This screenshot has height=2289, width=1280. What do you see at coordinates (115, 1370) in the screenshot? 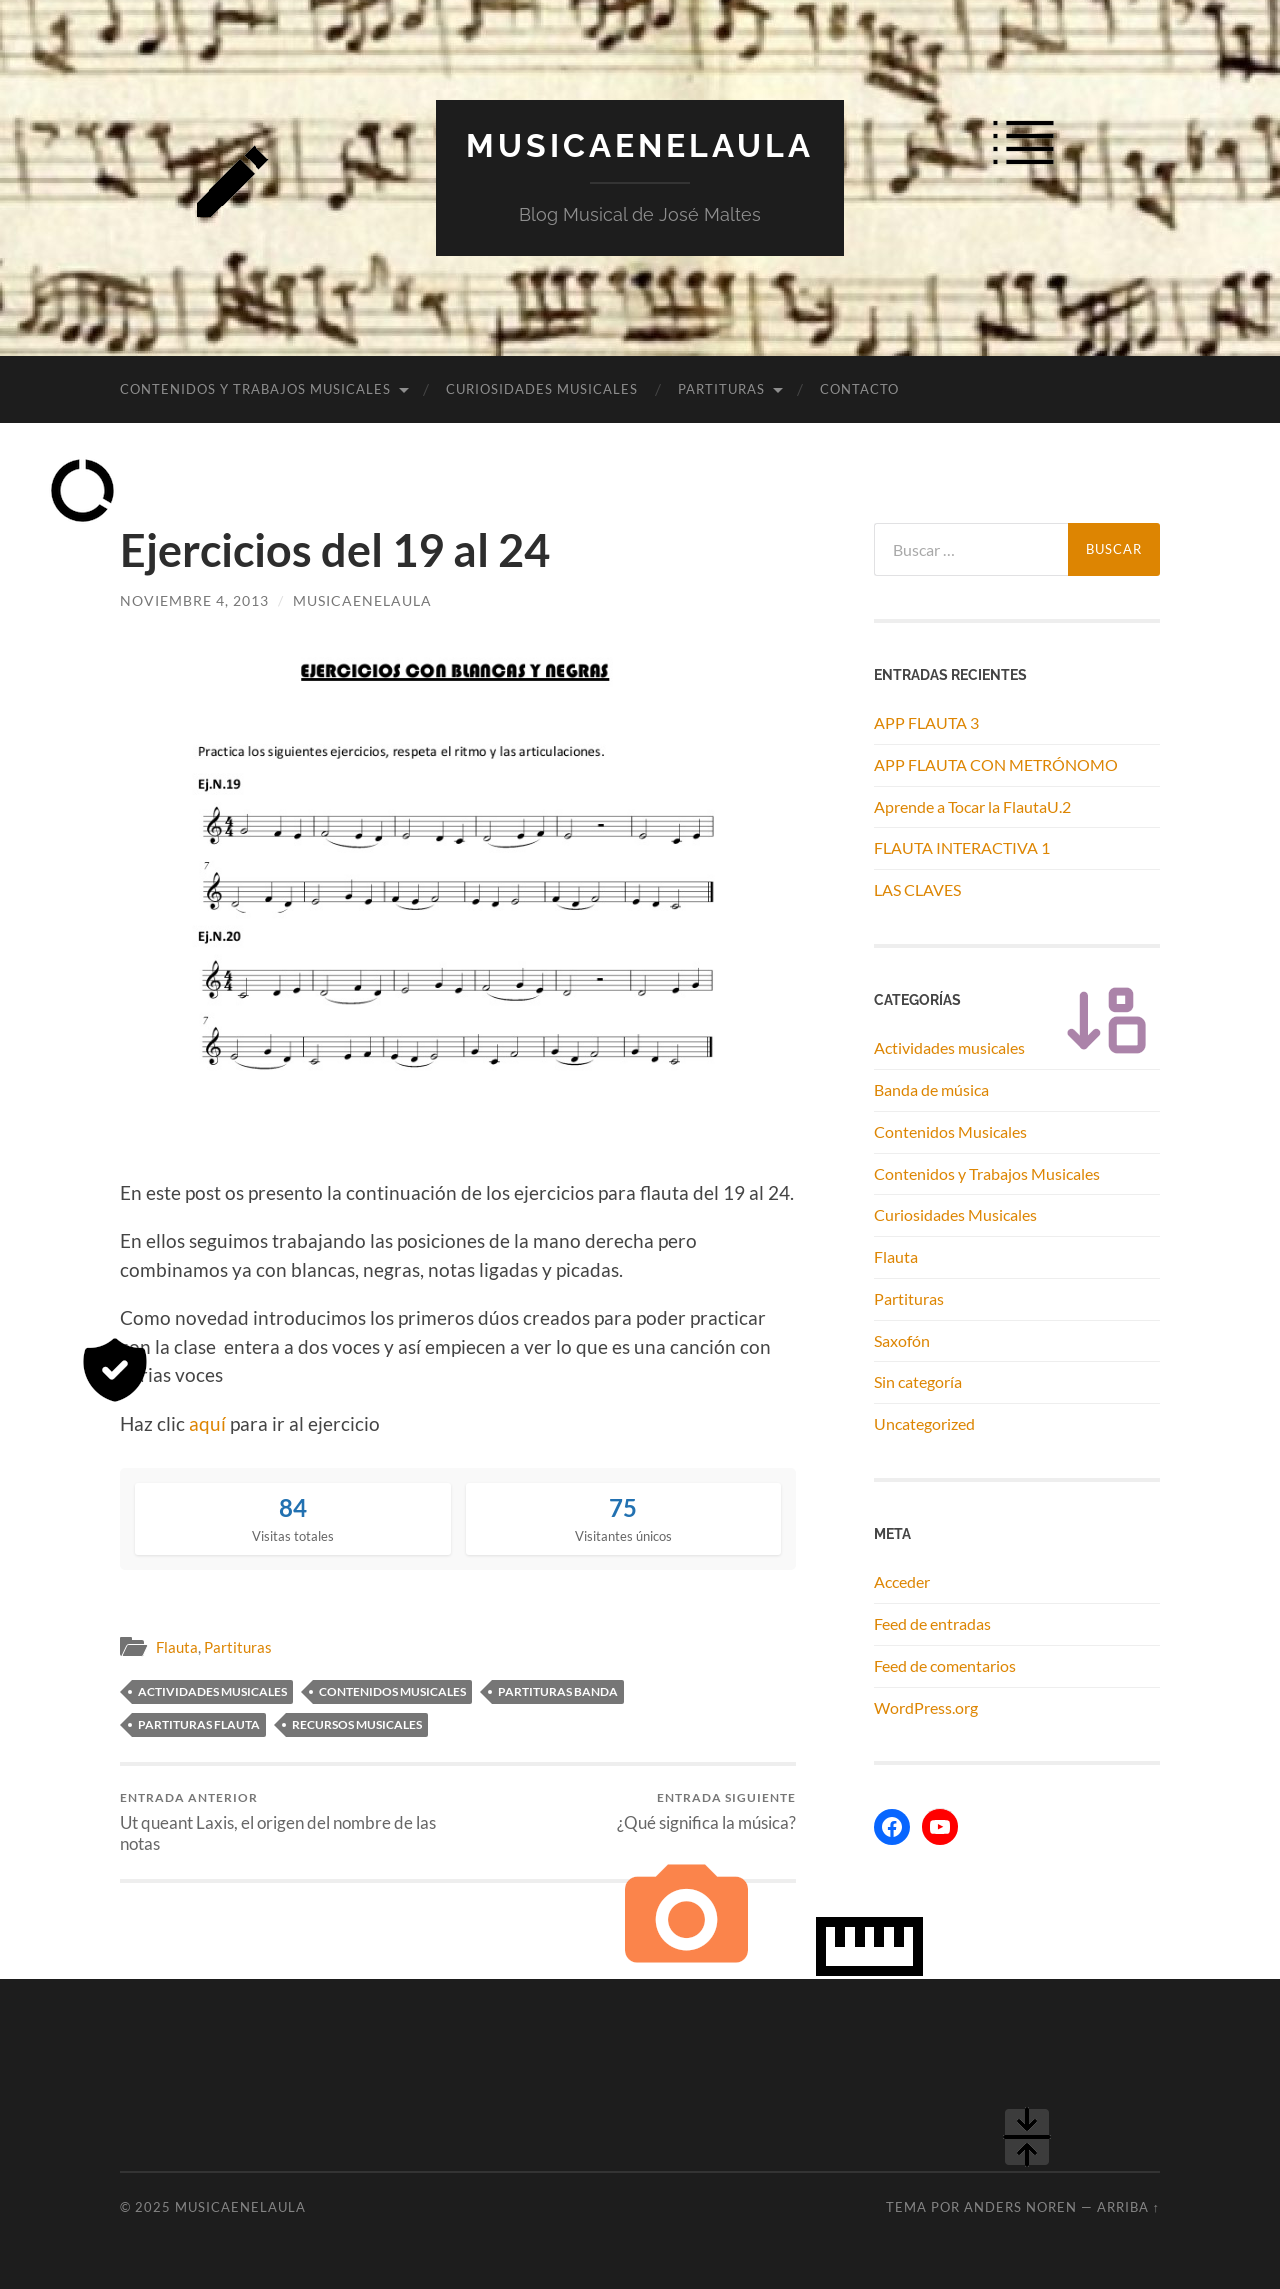
I see `indicates verified or secure status` at bounding box center [115, 1370].